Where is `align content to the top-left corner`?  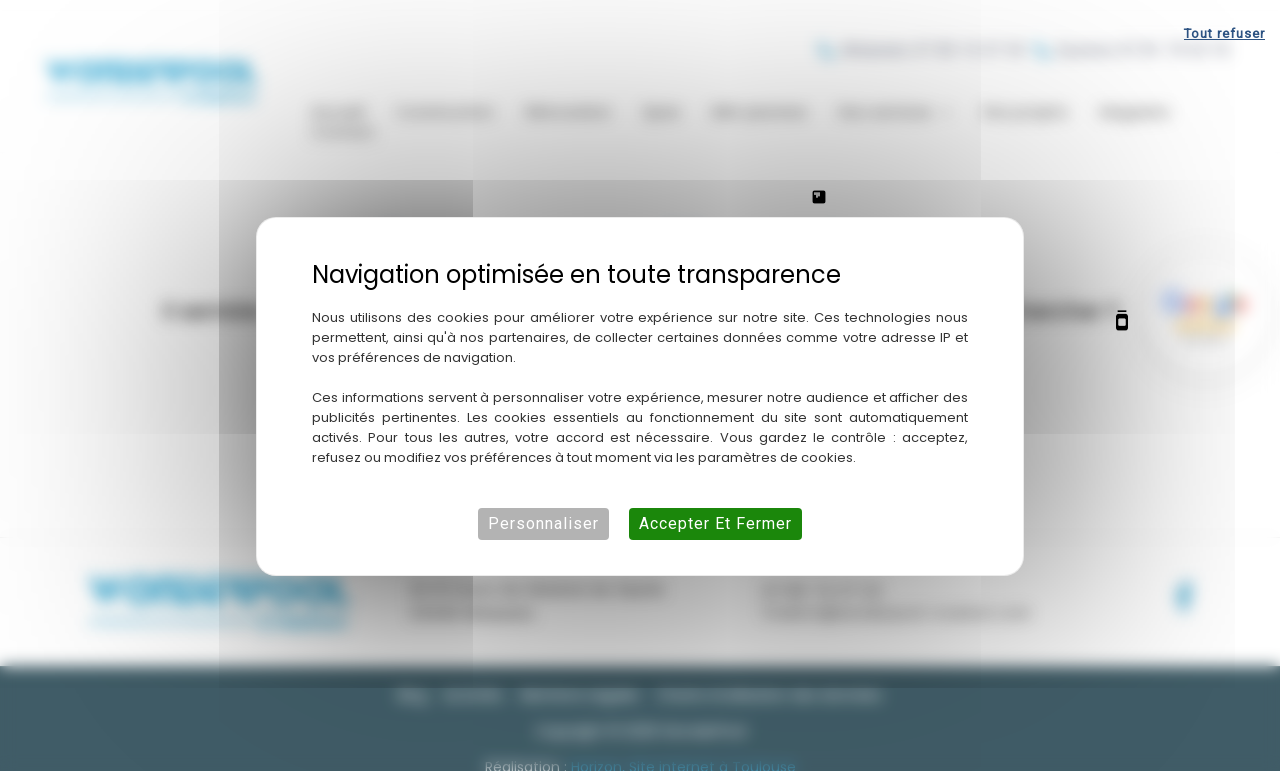
align content to the top-left corner is located at coordinates (819, 197).